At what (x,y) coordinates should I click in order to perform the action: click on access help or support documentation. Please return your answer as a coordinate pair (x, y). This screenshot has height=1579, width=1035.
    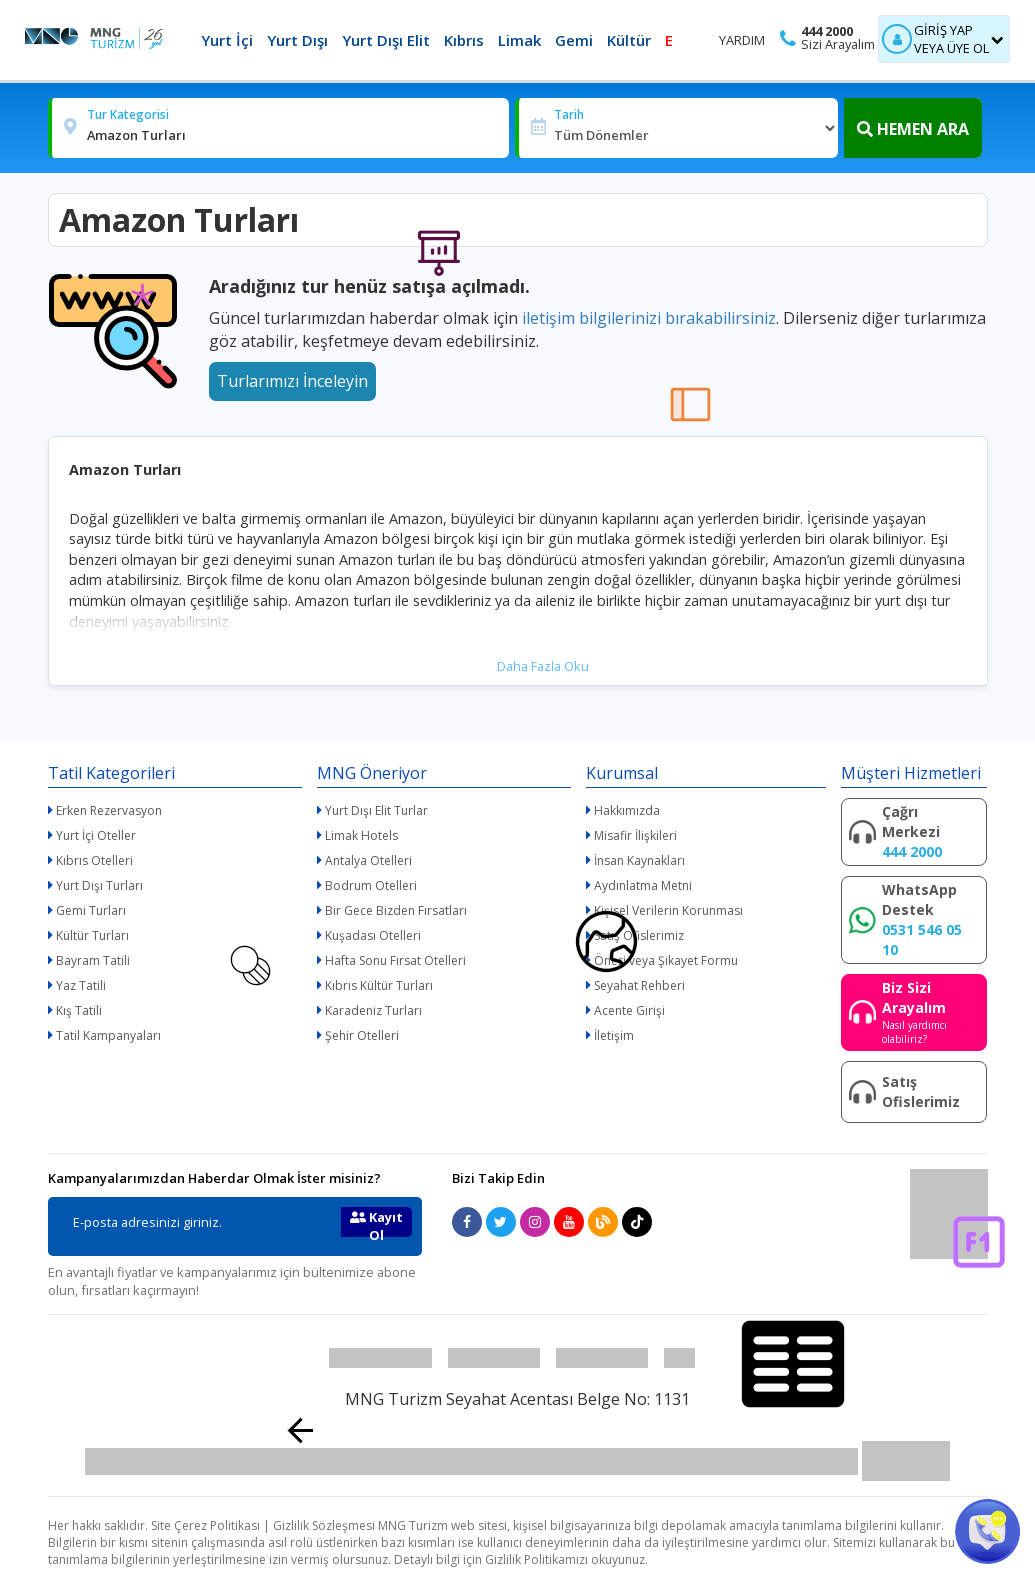
    Looking at the image, I should click on (979, 1242).